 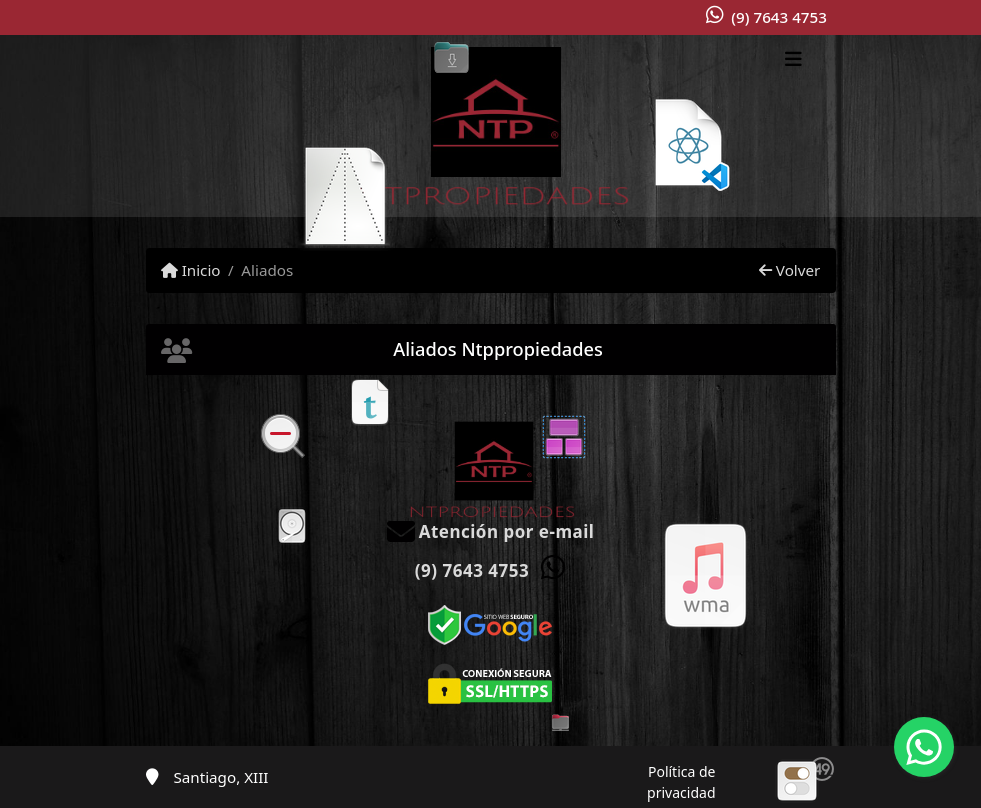 I want to click on open gnome tweaks to customize desktop settings, so click(x=797, y=781).